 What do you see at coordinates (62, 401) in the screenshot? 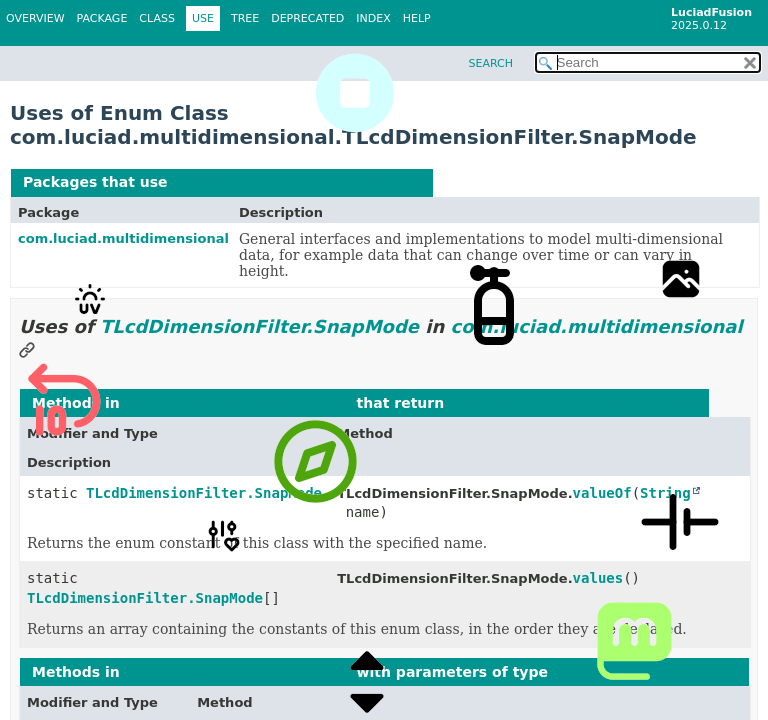
I see `skip backward 10 seconds` at bounding box center [62, 401].